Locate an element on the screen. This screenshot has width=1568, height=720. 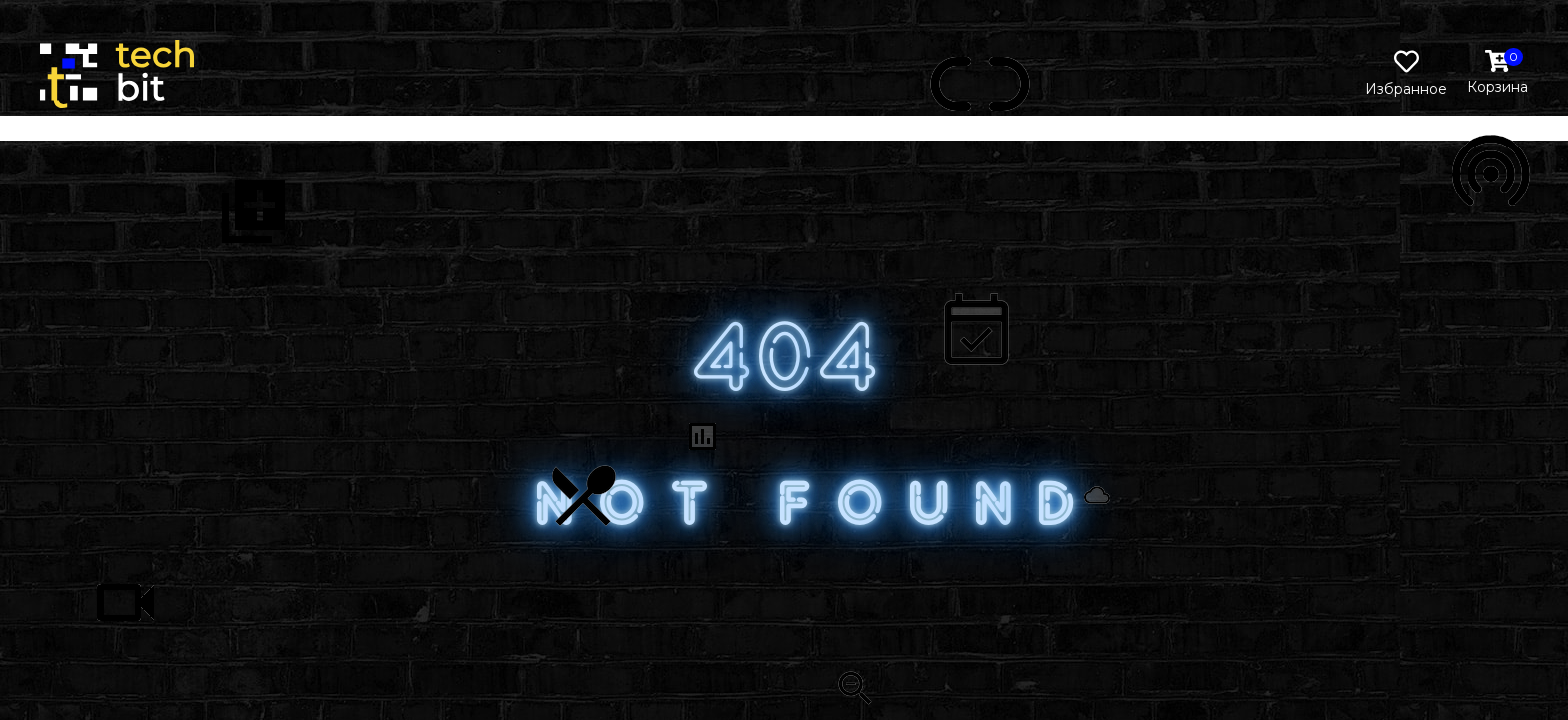
zoom out to see more of the view is located at coordinates (855, 688).